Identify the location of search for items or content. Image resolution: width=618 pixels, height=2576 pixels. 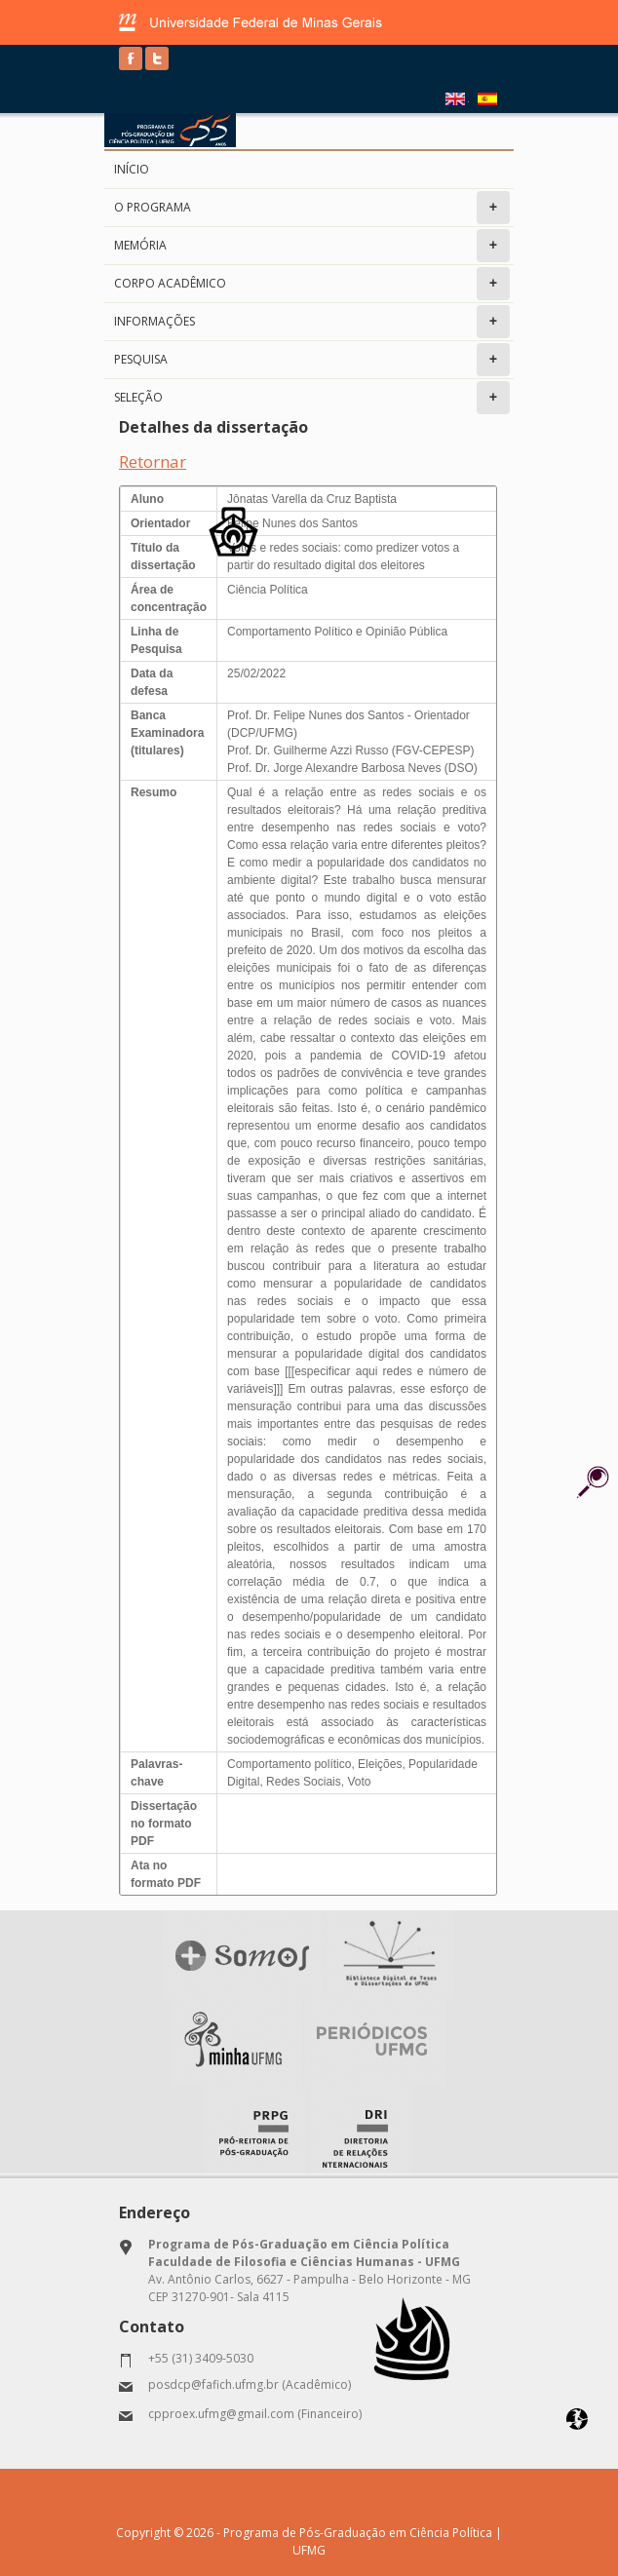
(593, 1482).